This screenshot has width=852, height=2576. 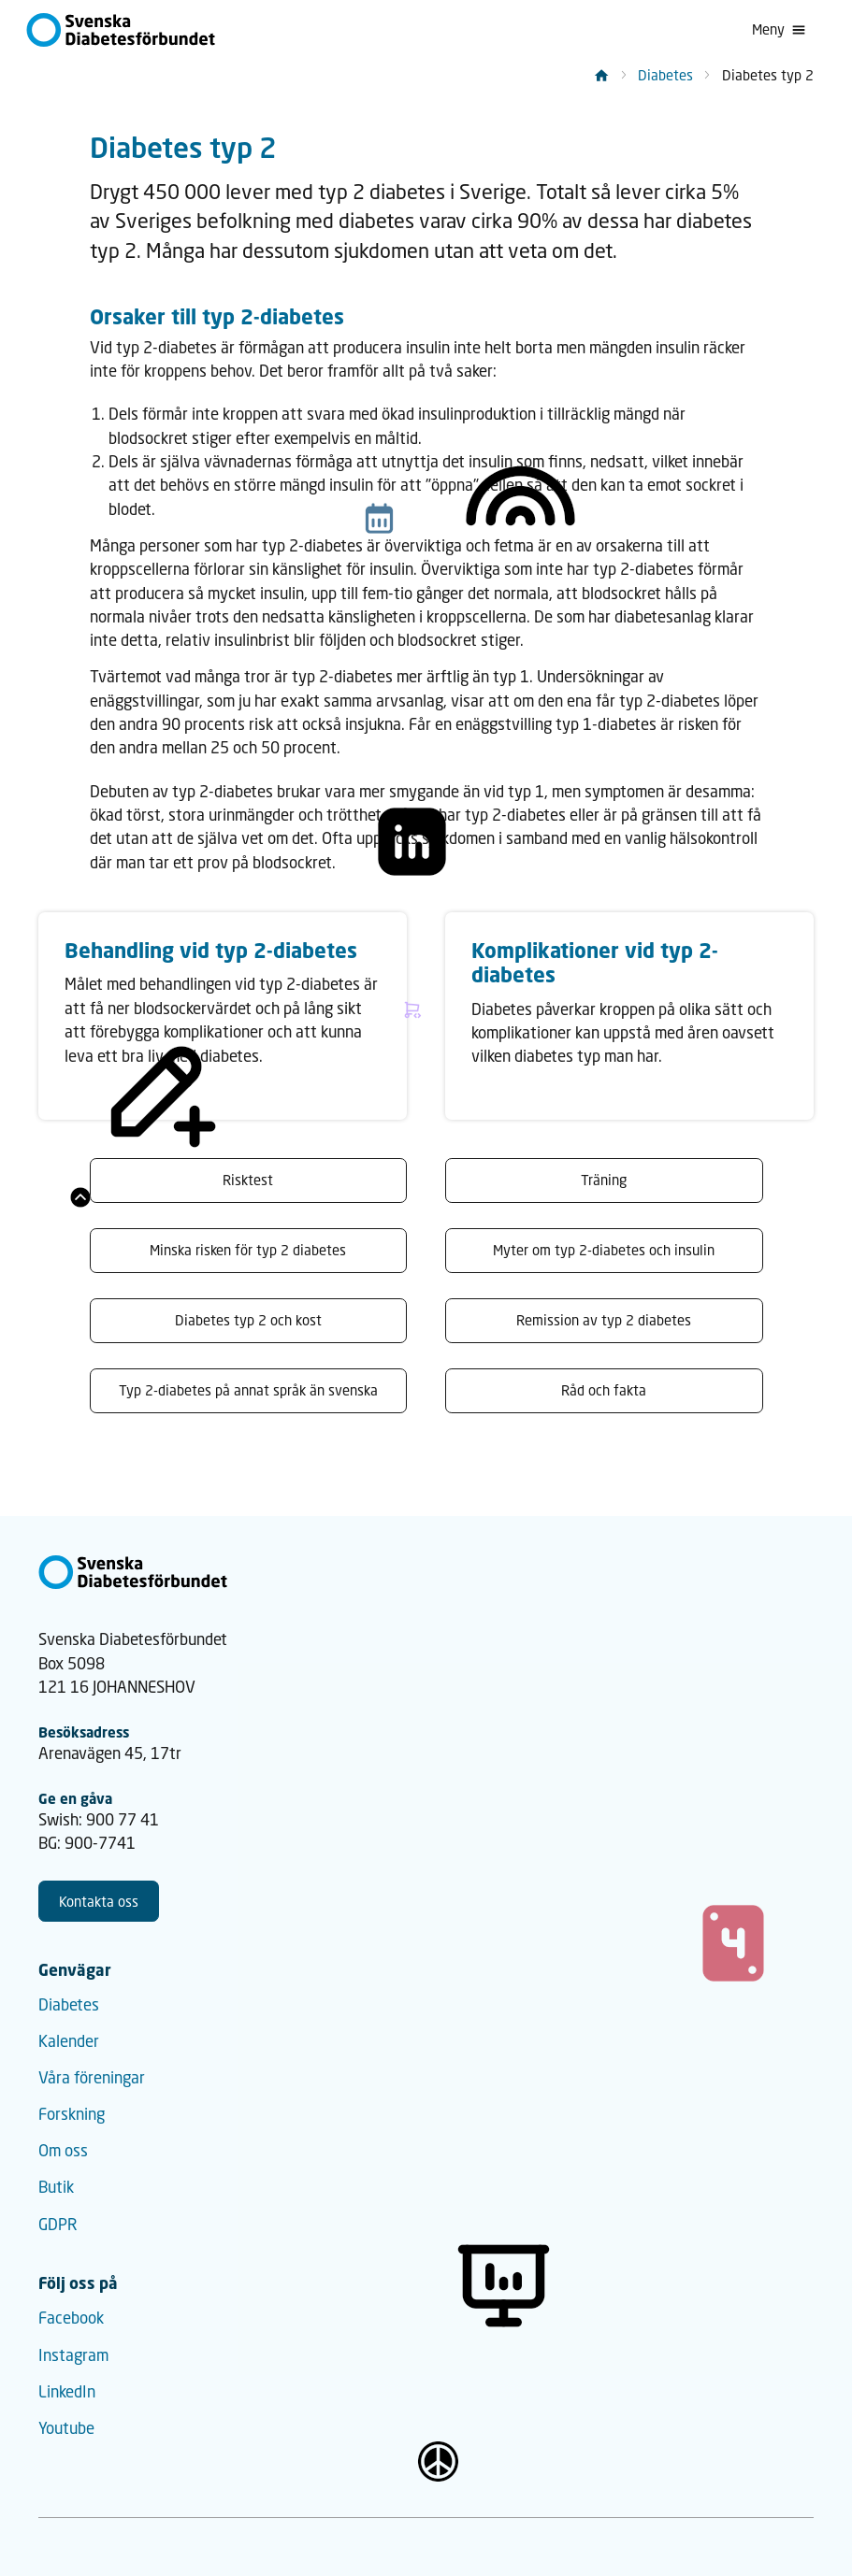 What do you see at coordinates (733, 1943) in the screenshot?
I see `a four of clubs playing card` at bounding box center [733, 1943].